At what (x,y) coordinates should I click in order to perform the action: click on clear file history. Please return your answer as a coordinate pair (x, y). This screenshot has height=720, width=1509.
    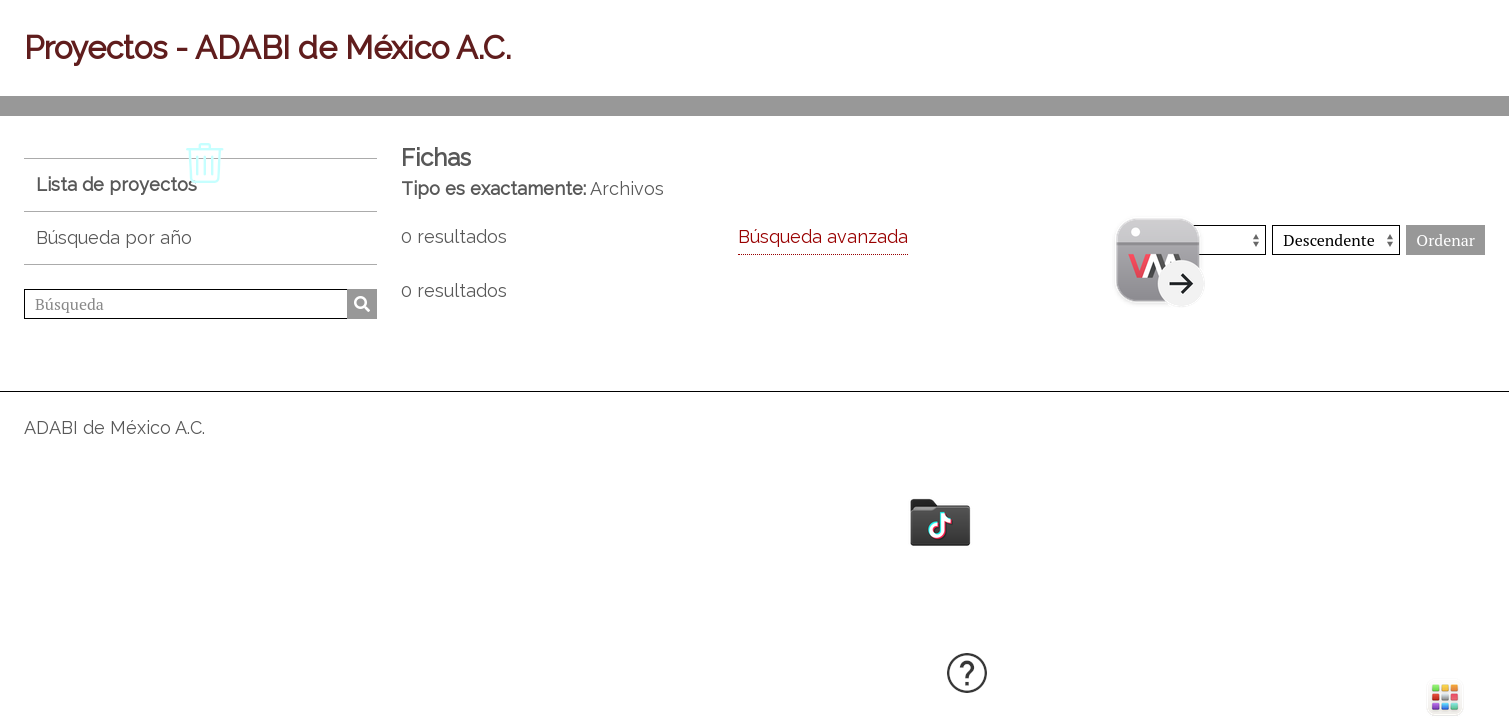
    Looking at the image, I should click on (206, 163).